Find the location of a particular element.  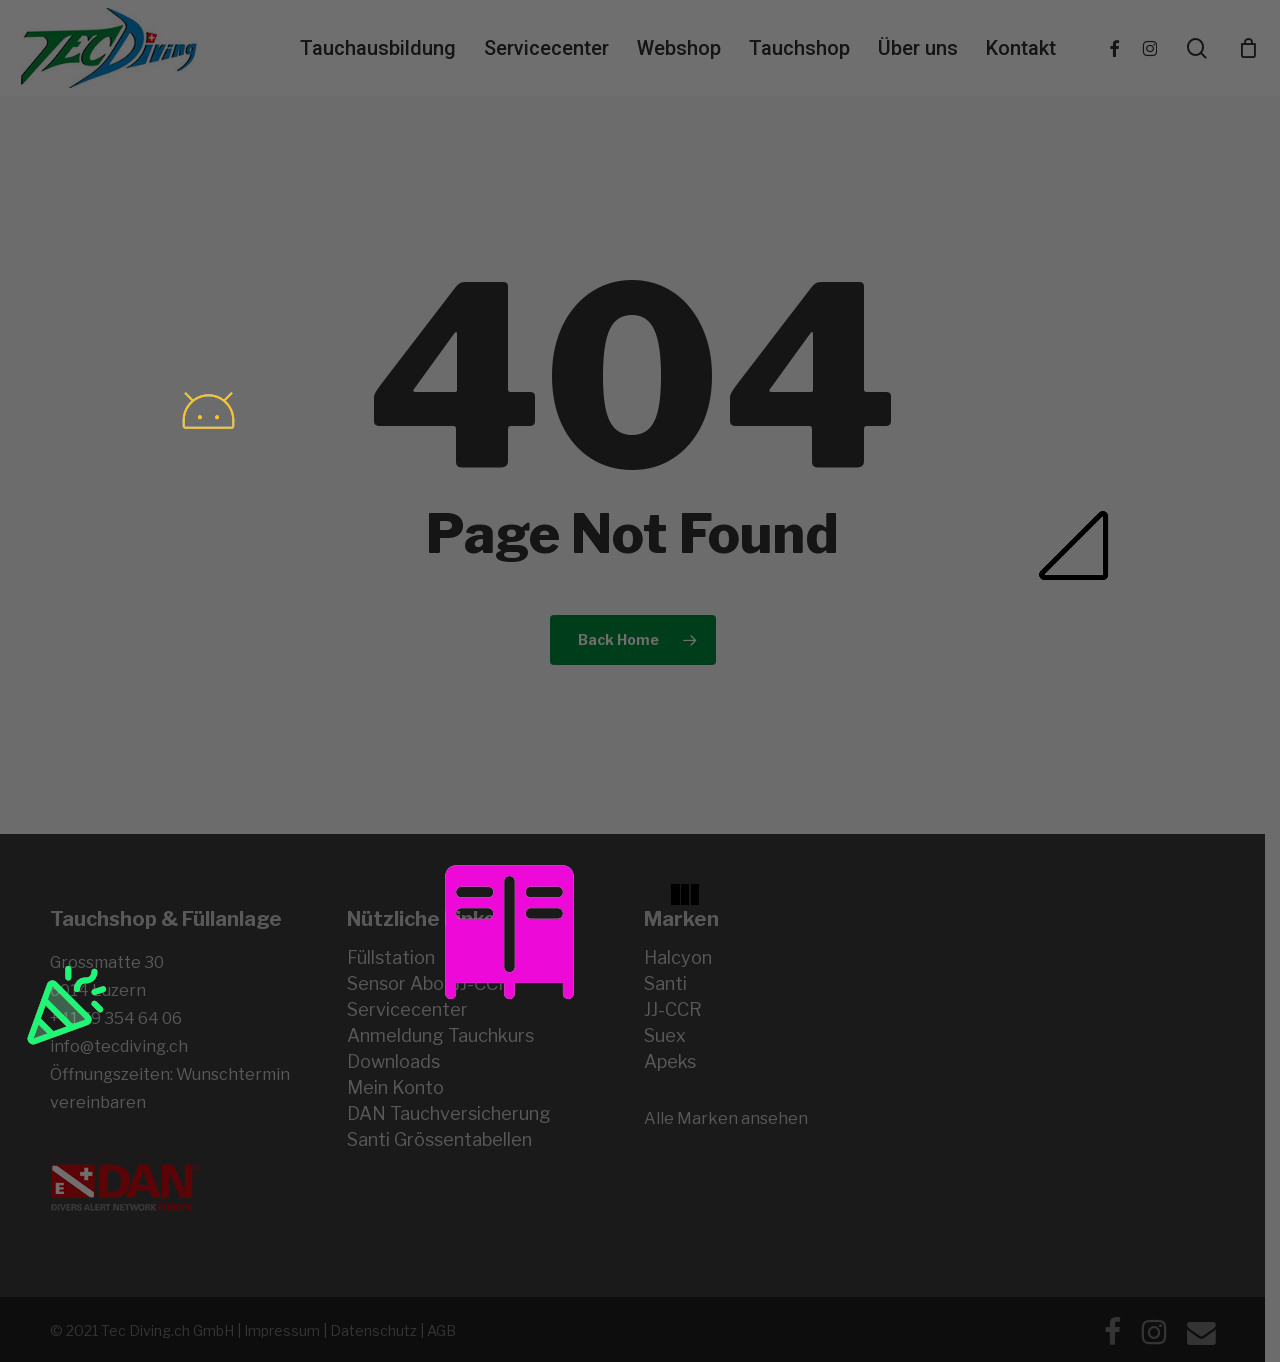

android operating system logo is located at coordinates (208, 412).